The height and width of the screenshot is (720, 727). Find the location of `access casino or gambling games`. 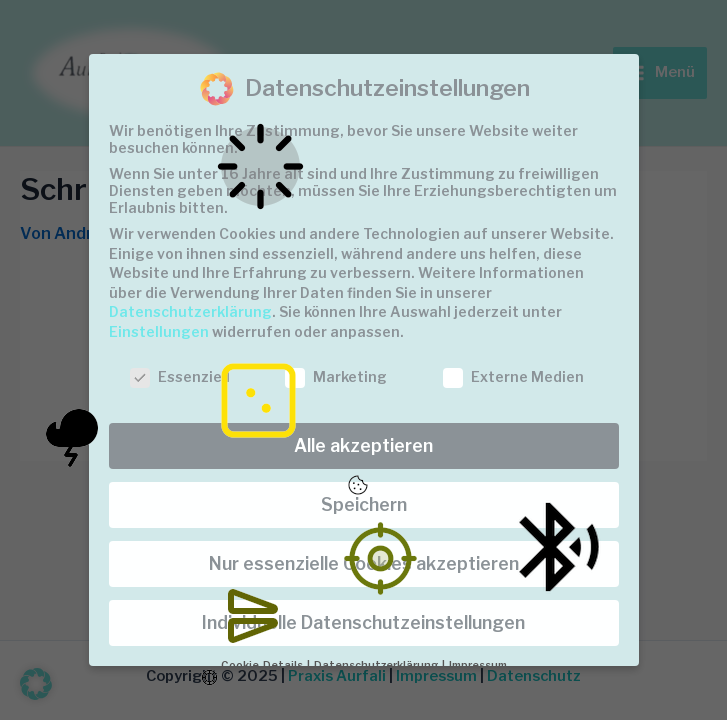

access casino or gambling games is located at coordinates (209, 677).